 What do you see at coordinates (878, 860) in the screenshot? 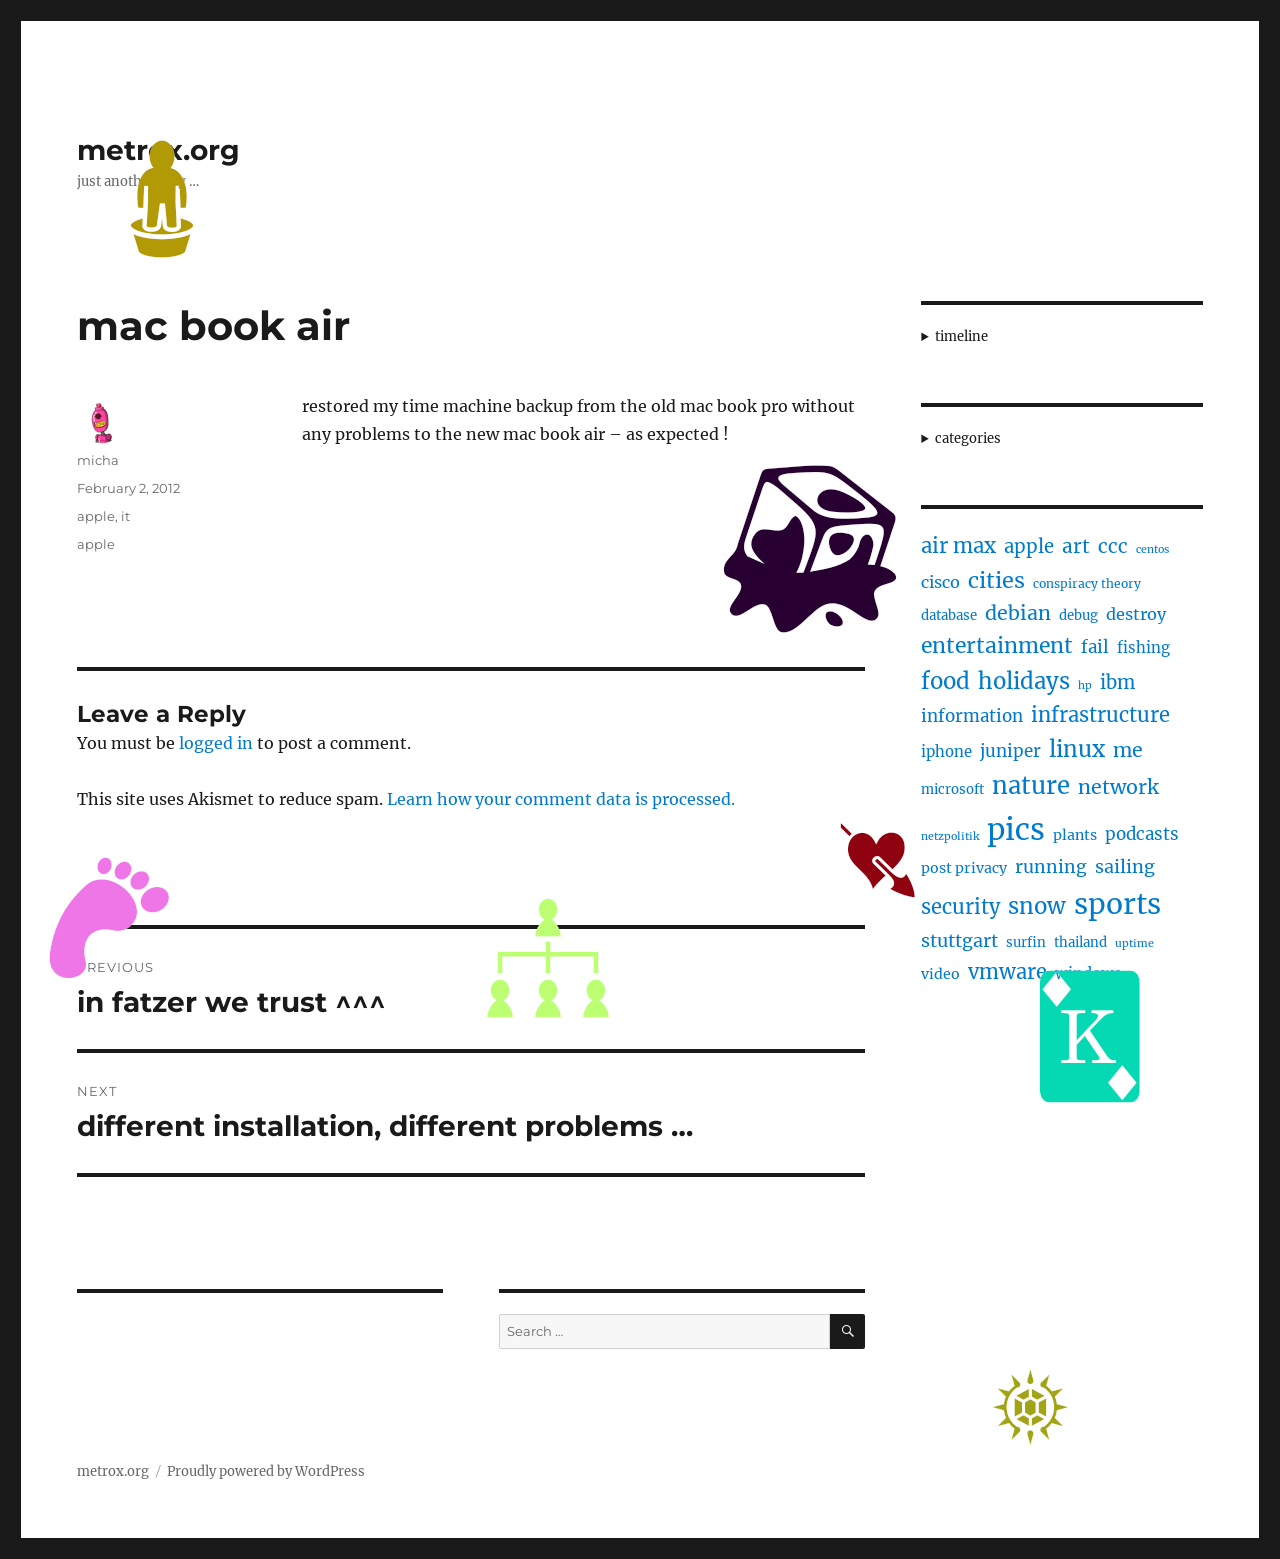
I see `indicates a match or romantic connection in a dating app` at bounding box center [878, 860].